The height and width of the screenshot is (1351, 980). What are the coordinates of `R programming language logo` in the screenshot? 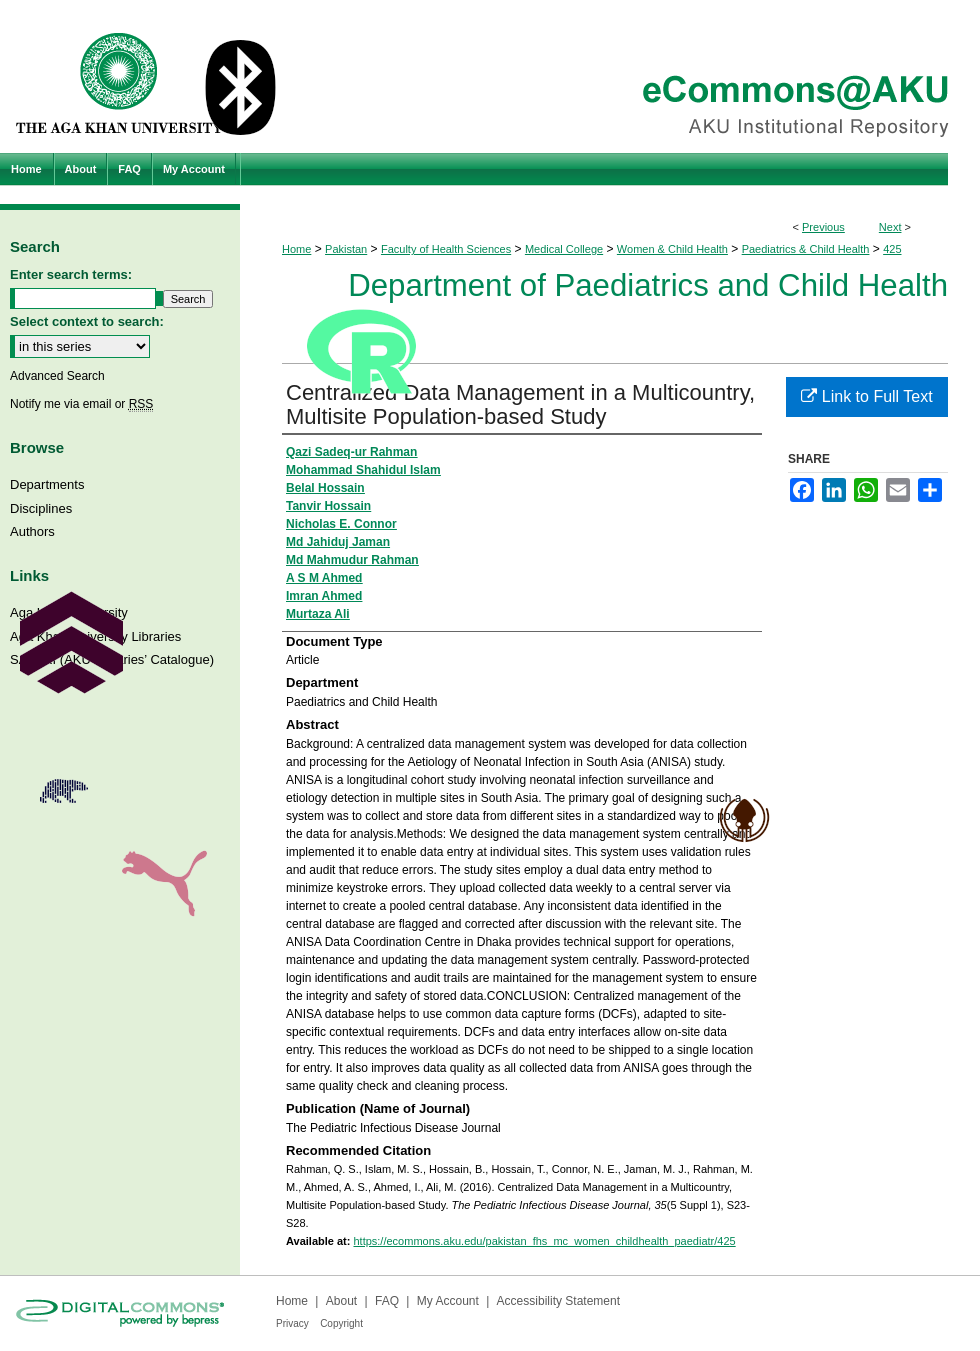 It's located at (361, 351).